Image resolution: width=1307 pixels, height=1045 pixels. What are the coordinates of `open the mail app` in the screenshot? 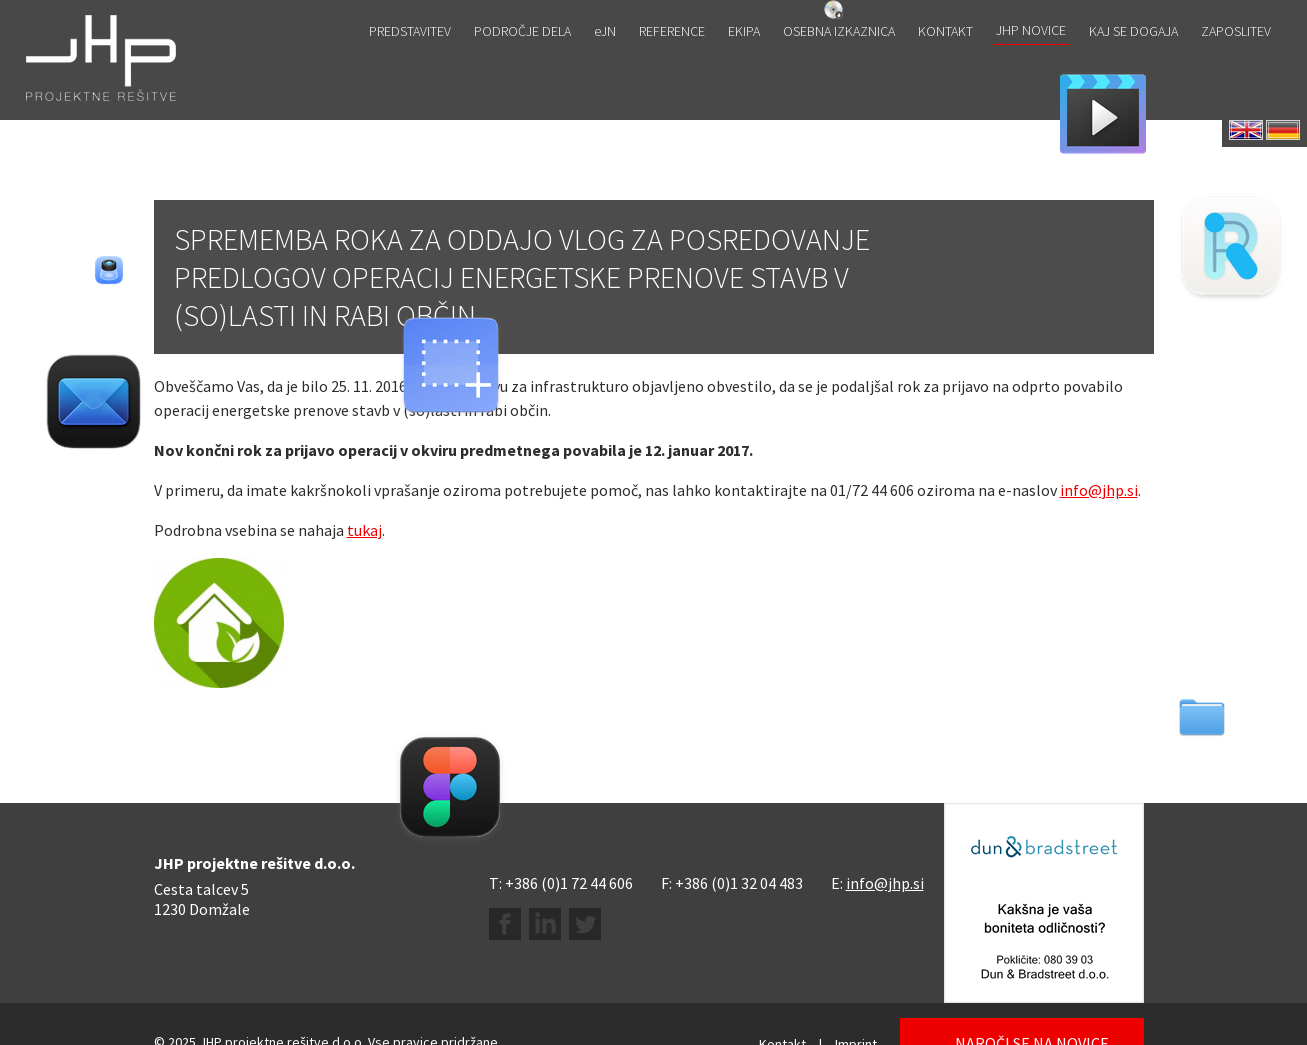 It's located at (93, 401).